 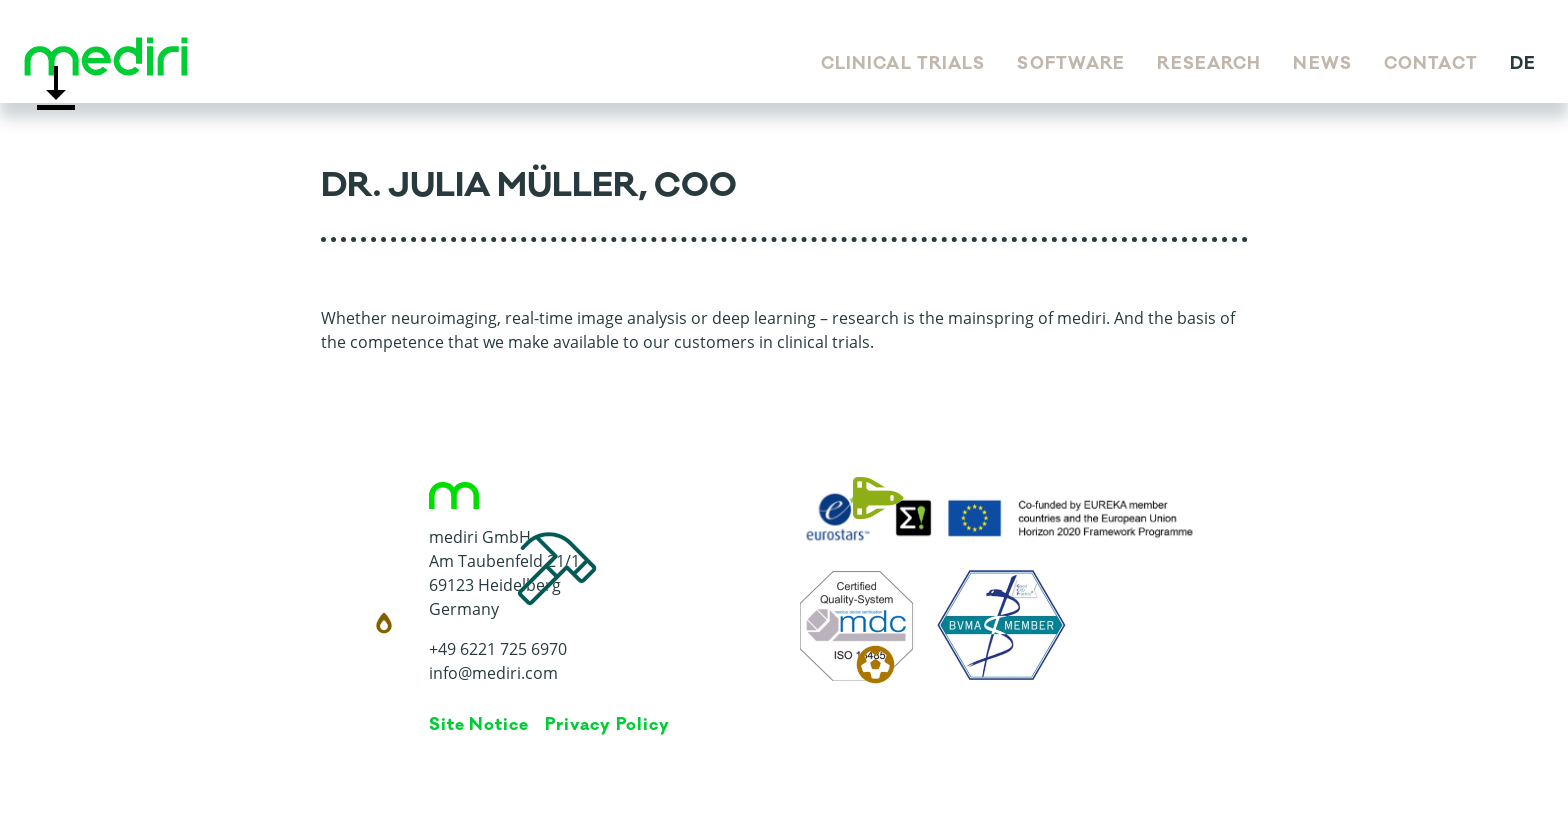 I want to click on indicates flammable or combustible content, so click(x=384, y=623).